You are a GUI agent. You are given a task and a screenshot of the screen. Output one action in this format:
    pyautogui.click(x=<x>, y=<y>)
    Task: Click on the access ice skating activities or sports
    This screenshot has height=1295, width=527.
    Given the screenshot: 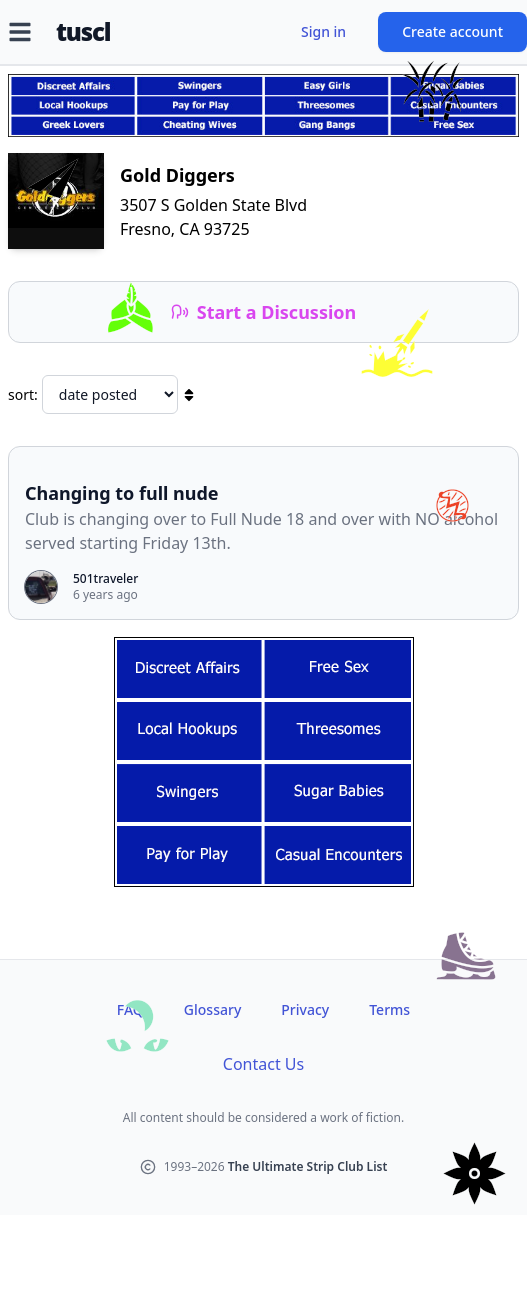 What is the action you would take?
    pyautogui.click(x=466, y=956)
    